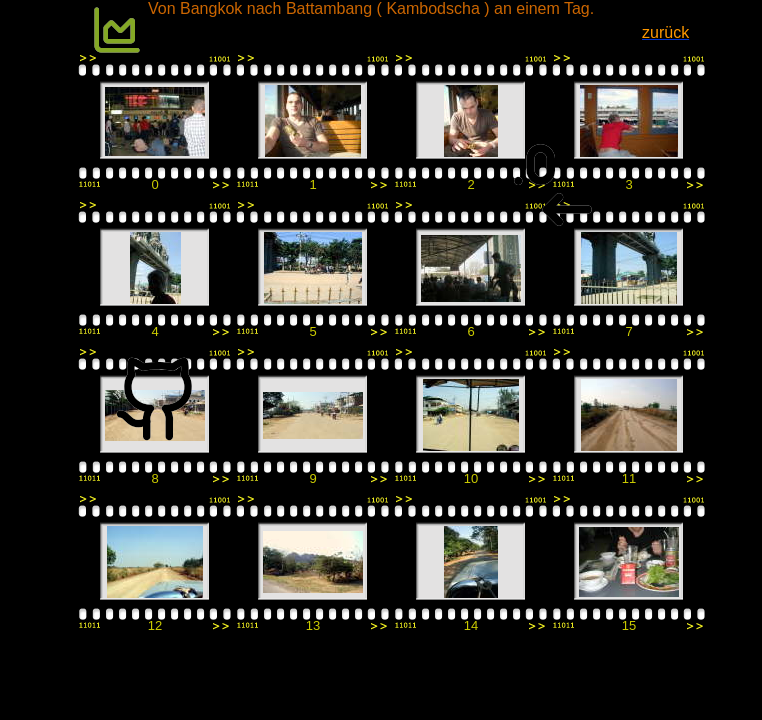 The height and width of the screenshot is (720, 762). What do you see at coordinates (555, 185) in the screenshot?
I see `decrease decimal places in number formatting` at bounding box center [555, 185].